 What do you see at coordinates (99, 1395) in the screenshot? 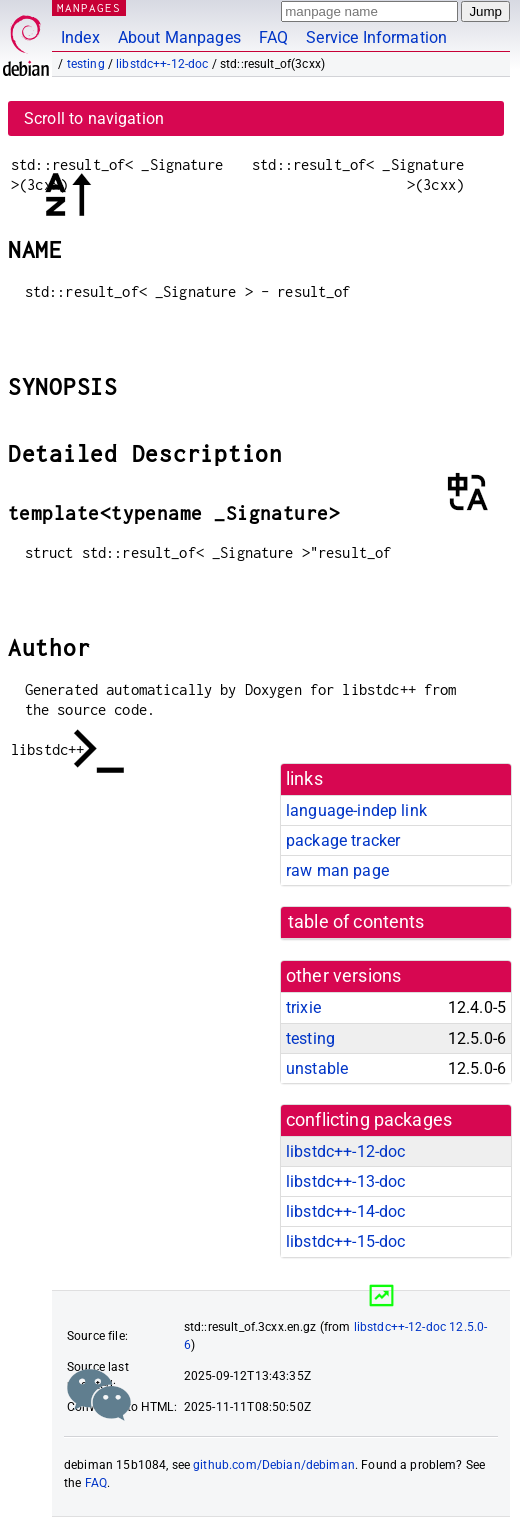
I see `open WeChat messaging app` at bounding box center [99, 1395].